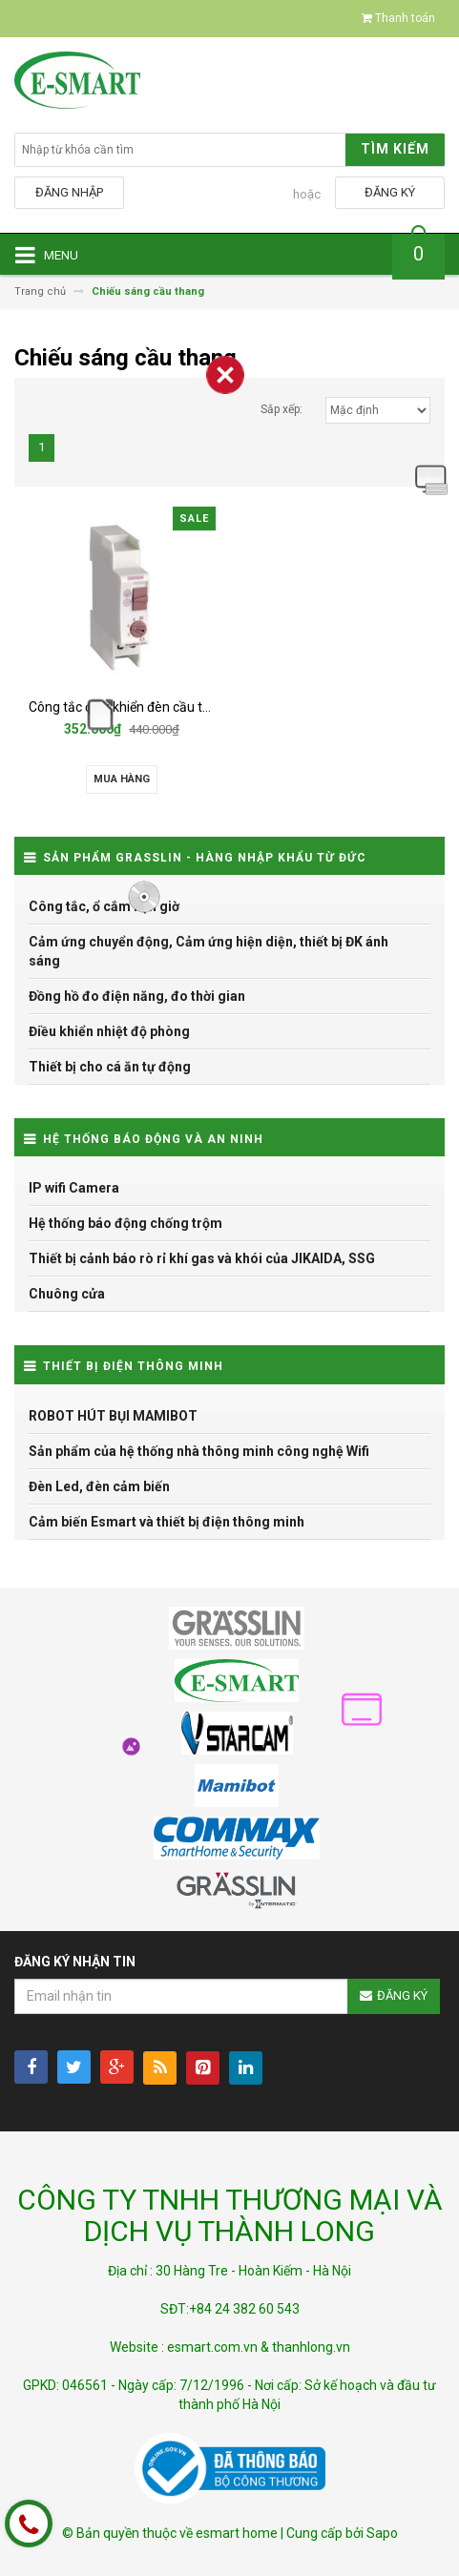 The width and height of the screenshot is (459, 2576). Describe the element at coordinates (131, 1746) in the screenshot. I see `access your photo library` at that location.